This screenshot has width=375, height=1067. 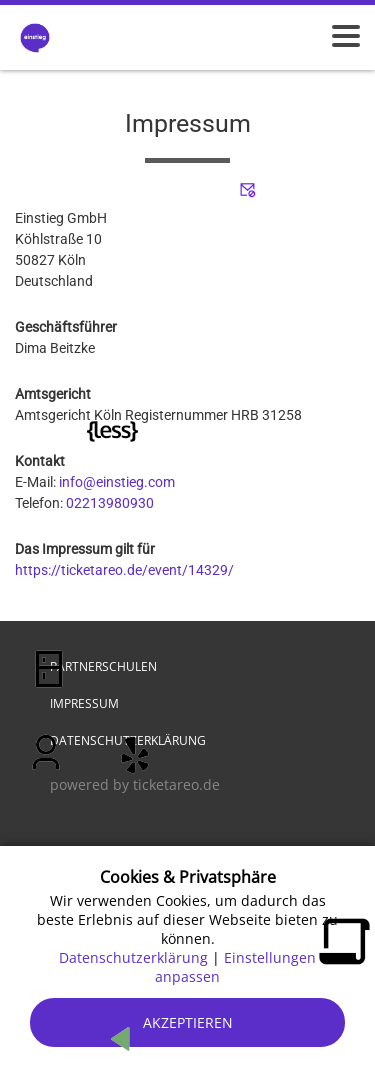 What do you see at coordinates (49, 669) in the screenshot?
I see `access refrigerator or kitchen appliance controls` at bounding box center [49, 669].